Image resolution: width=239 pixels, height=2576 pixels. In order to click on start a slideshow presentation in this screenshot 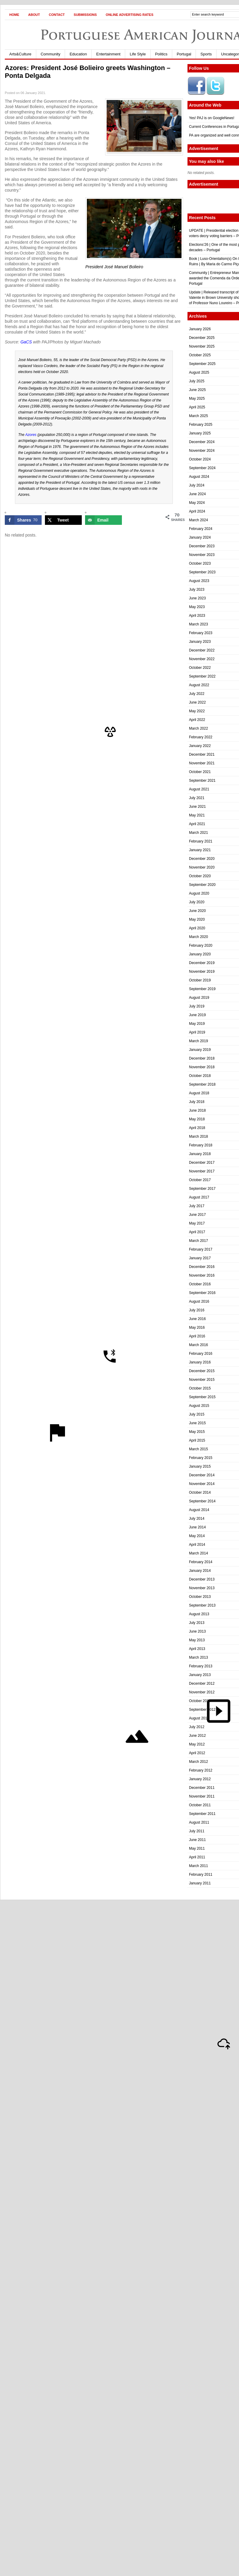, I will do `click(219, 1711)`.